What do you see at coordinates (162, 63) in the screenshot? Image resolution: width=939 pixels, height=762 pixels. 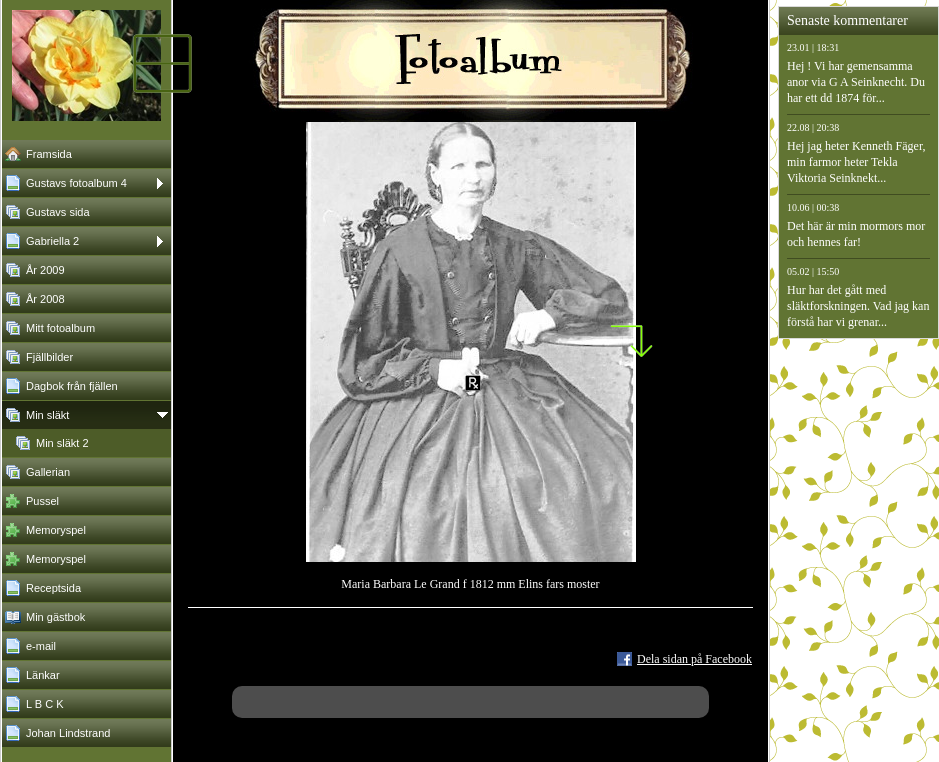 I see `split view horizontally` at bounding box center [162, 63].